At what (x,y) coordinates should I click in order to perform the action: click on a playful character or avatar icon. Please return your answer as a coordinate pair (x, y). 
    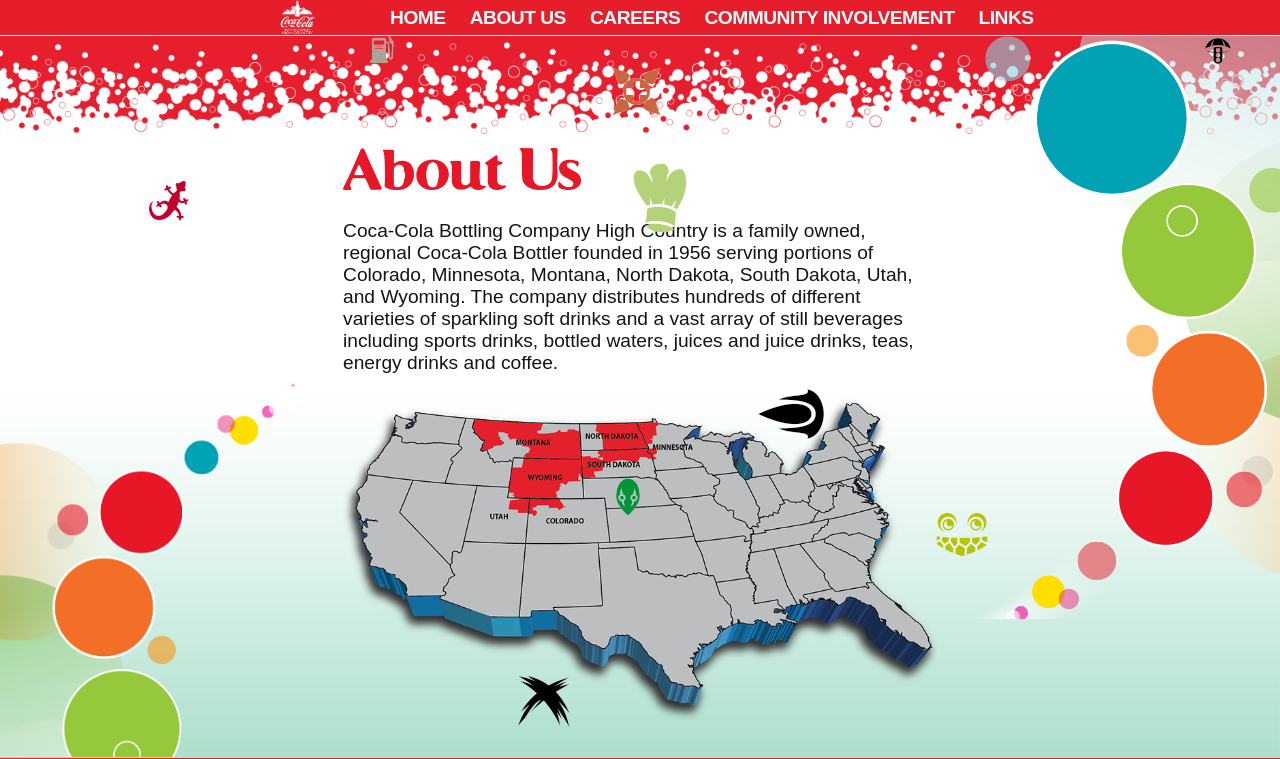
    Looking at the image, I should click on (962, 535).